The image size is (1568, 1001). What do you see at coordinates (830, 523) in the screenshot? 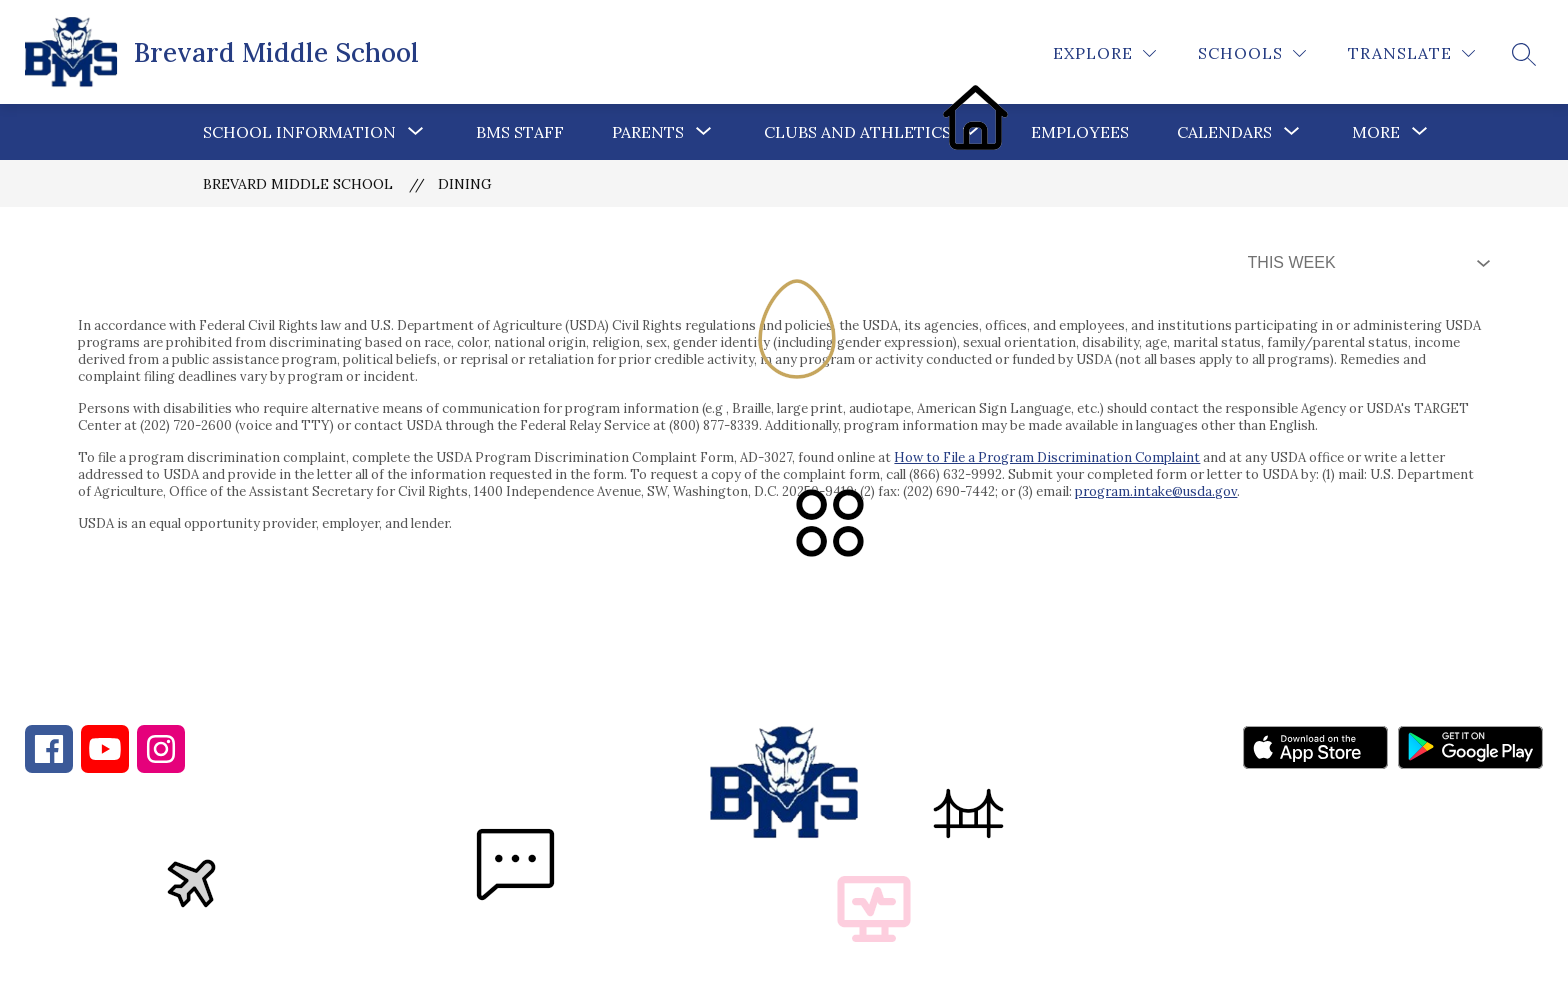
I see `open app grid or dashboard` at bounding box center [830, 523].